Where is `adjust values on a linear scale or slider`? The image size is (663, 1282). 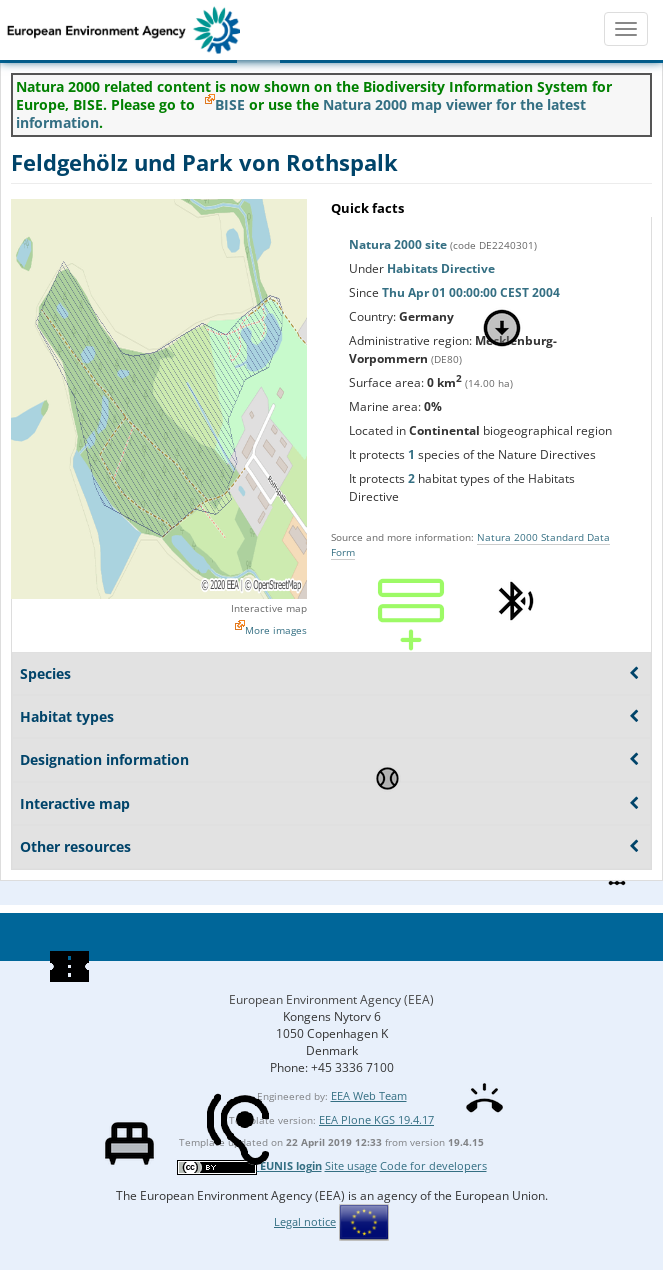 adjust values on a linear scale or slider is located at coordinates (617, 883).